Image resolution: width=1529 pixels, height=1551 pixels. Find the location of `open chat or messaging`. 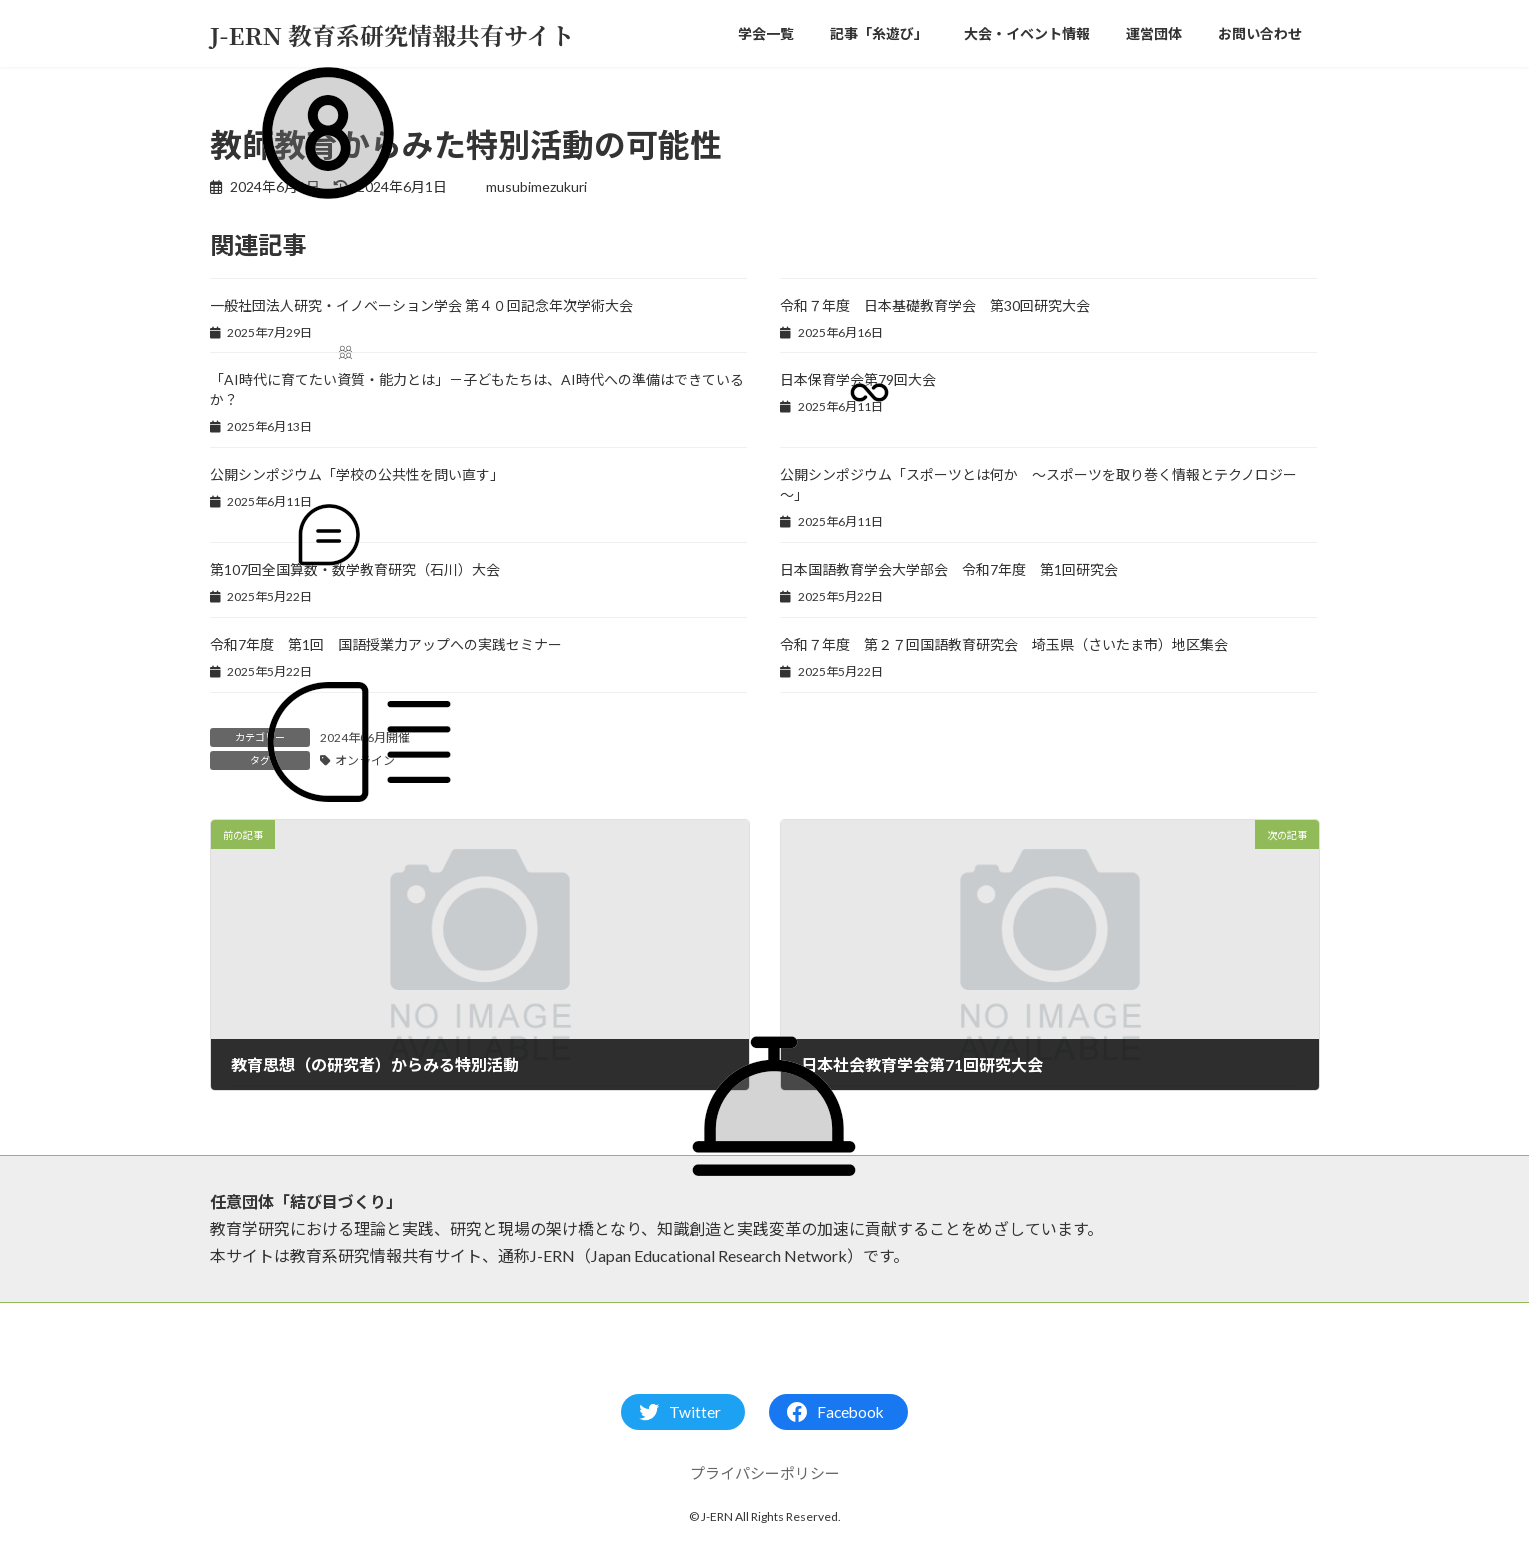

open chat or messaging is located at coordinates (328, 536).